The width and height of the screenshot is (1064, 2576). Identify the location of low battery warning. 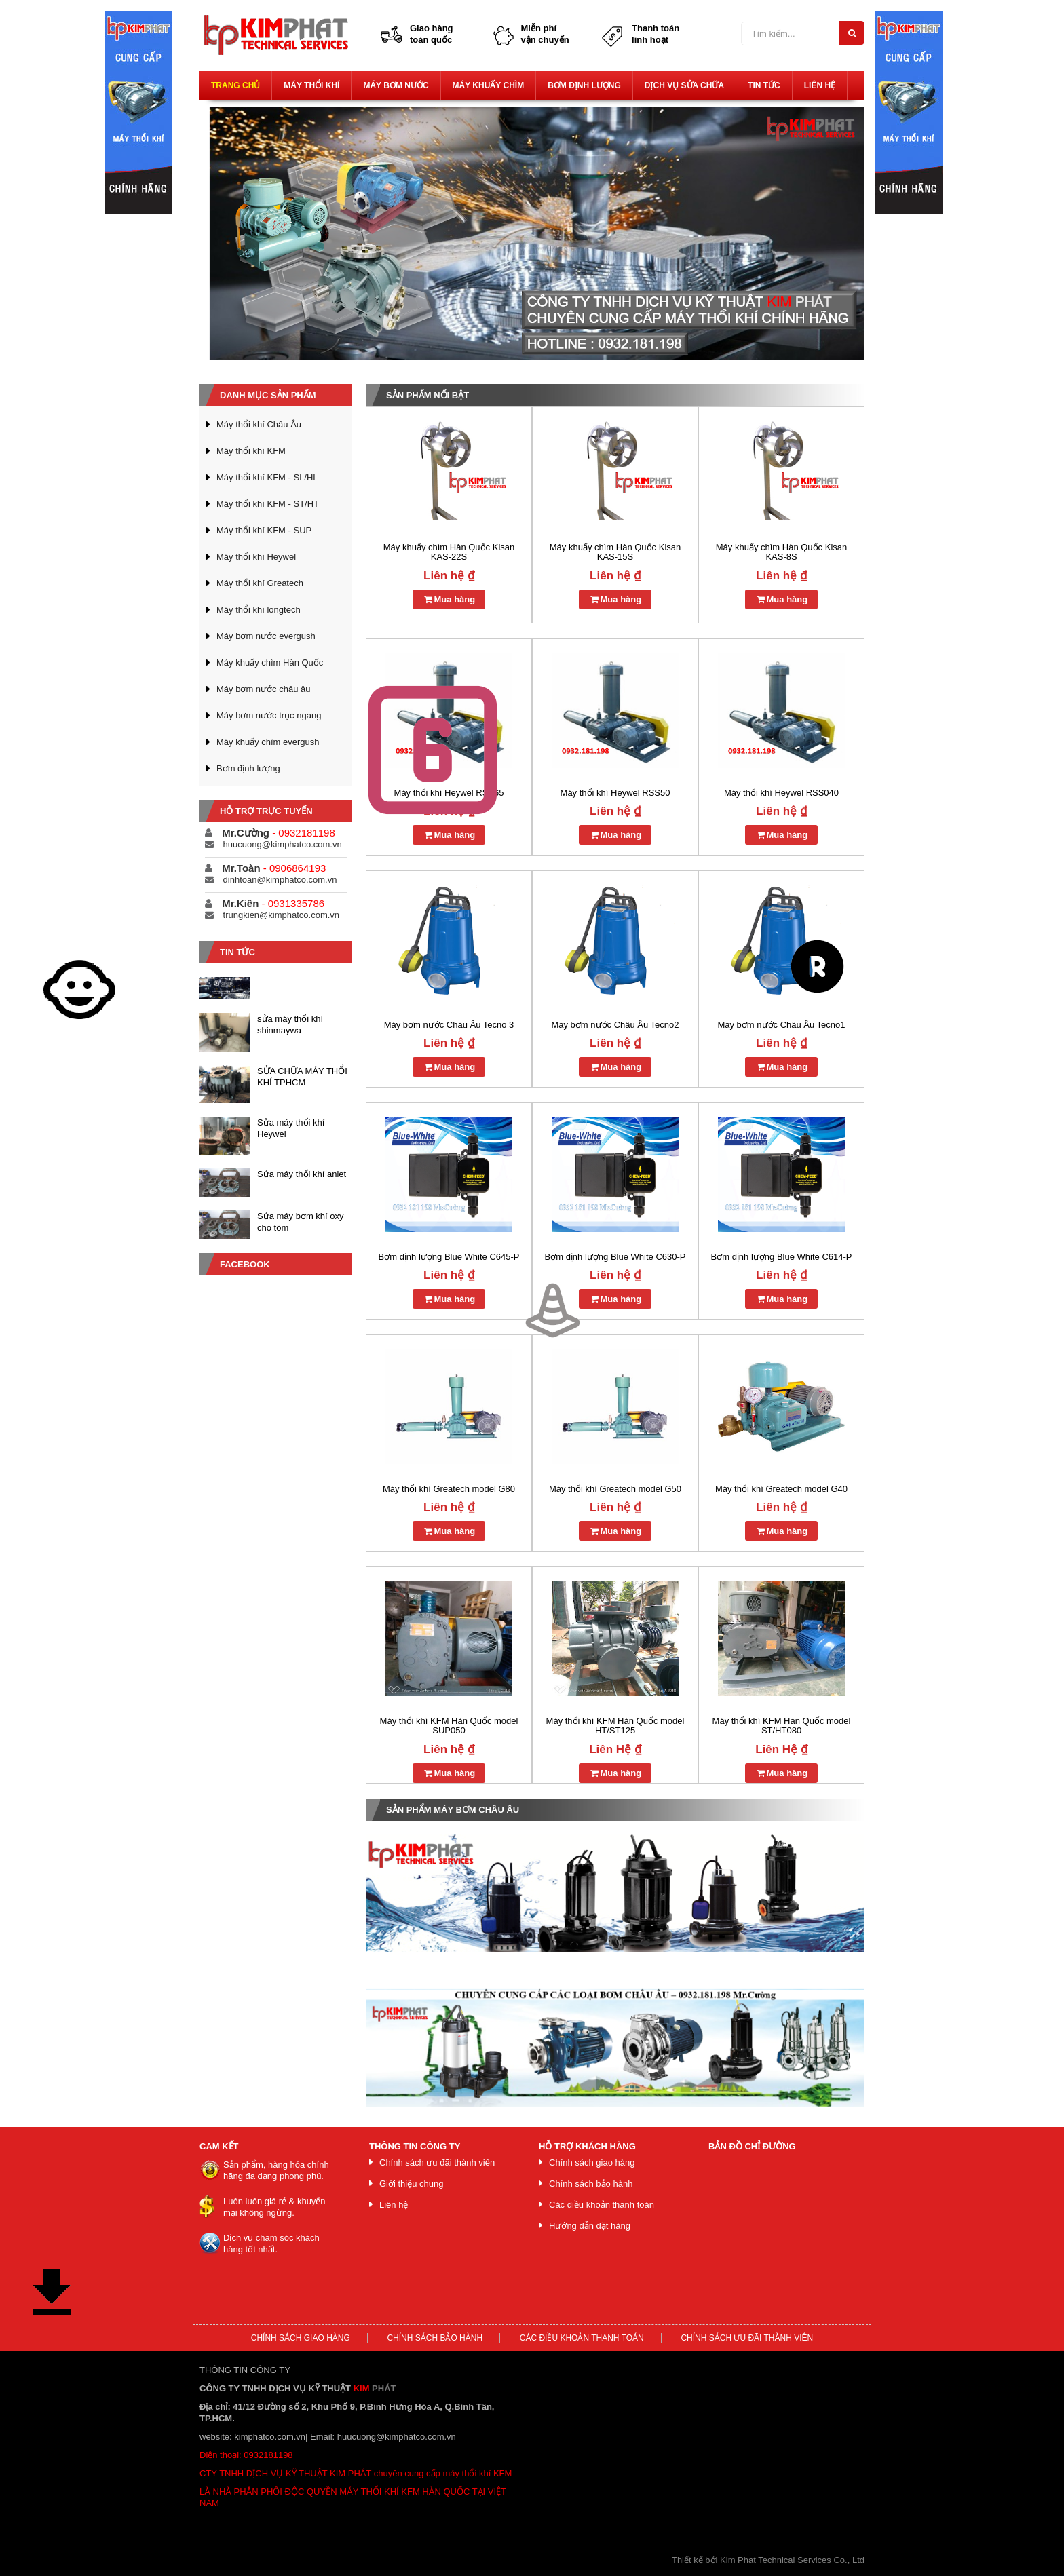
(527, 2520).